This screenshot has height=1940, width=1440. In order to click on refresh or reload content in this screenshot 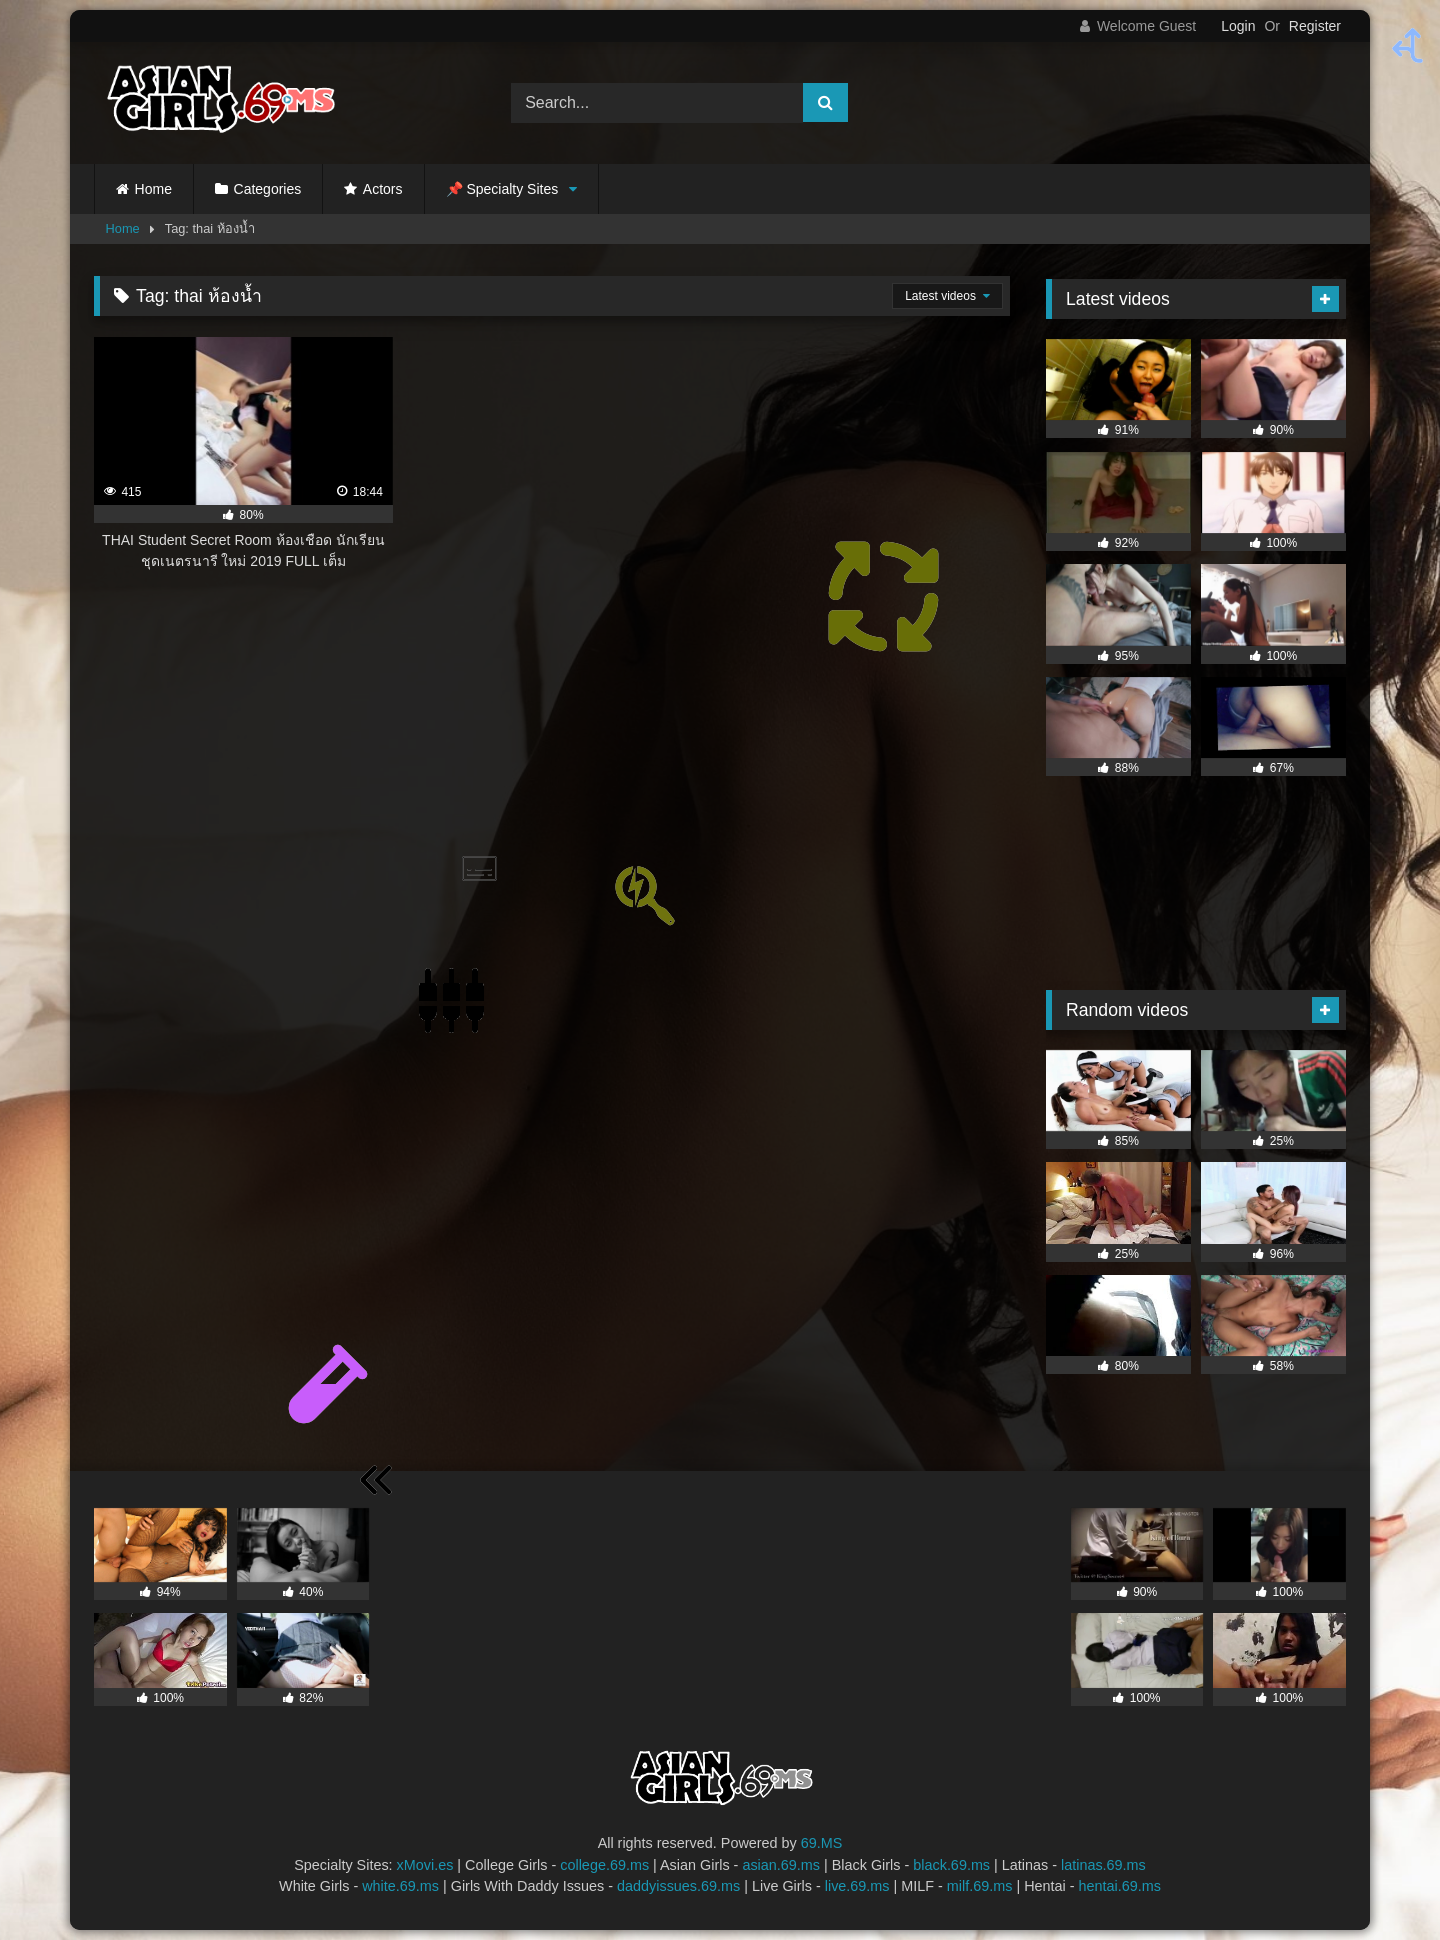, I will do `click(883, 596)`.